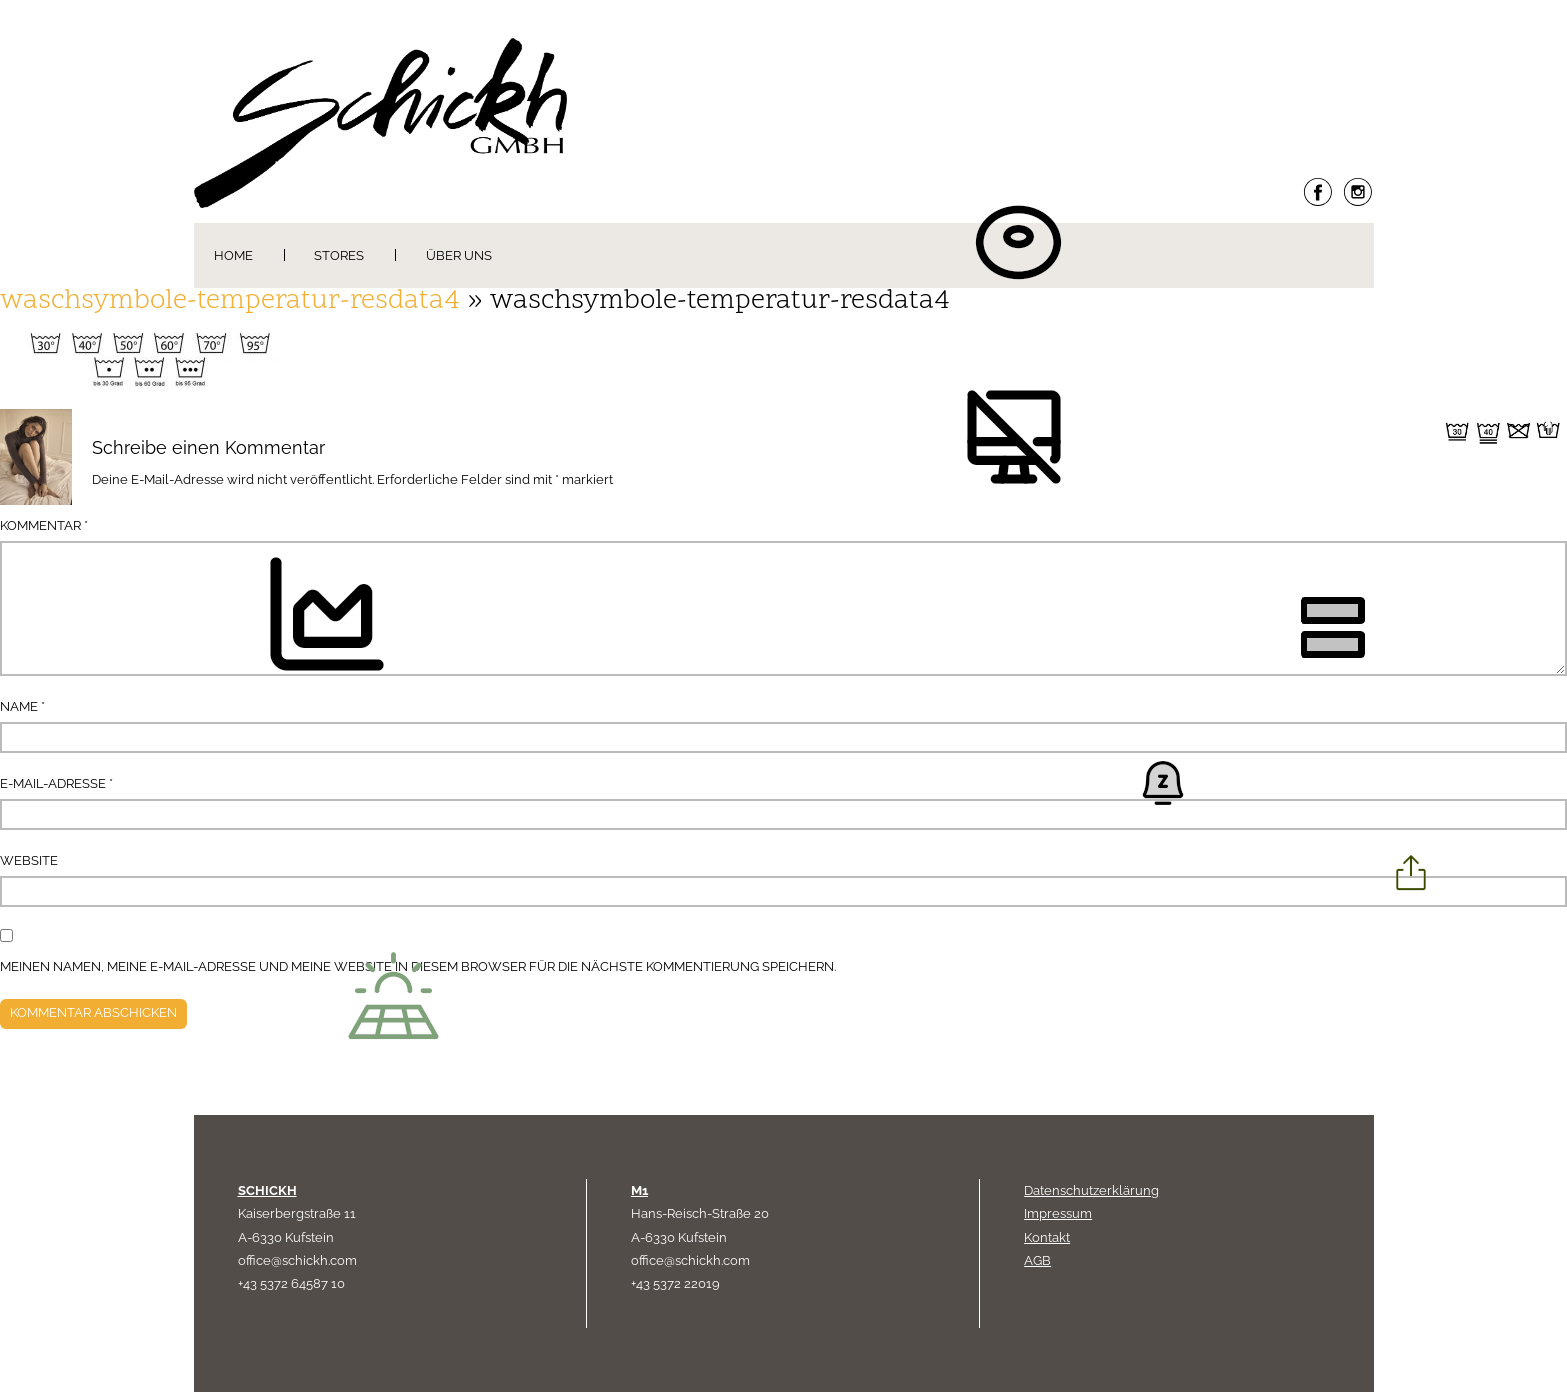 This screenshot has height=1392, width=1567. Describe the element at coordinates (1018, 240) in the screenshot. I see `select a 3D torus shape in modeling software` at that location.